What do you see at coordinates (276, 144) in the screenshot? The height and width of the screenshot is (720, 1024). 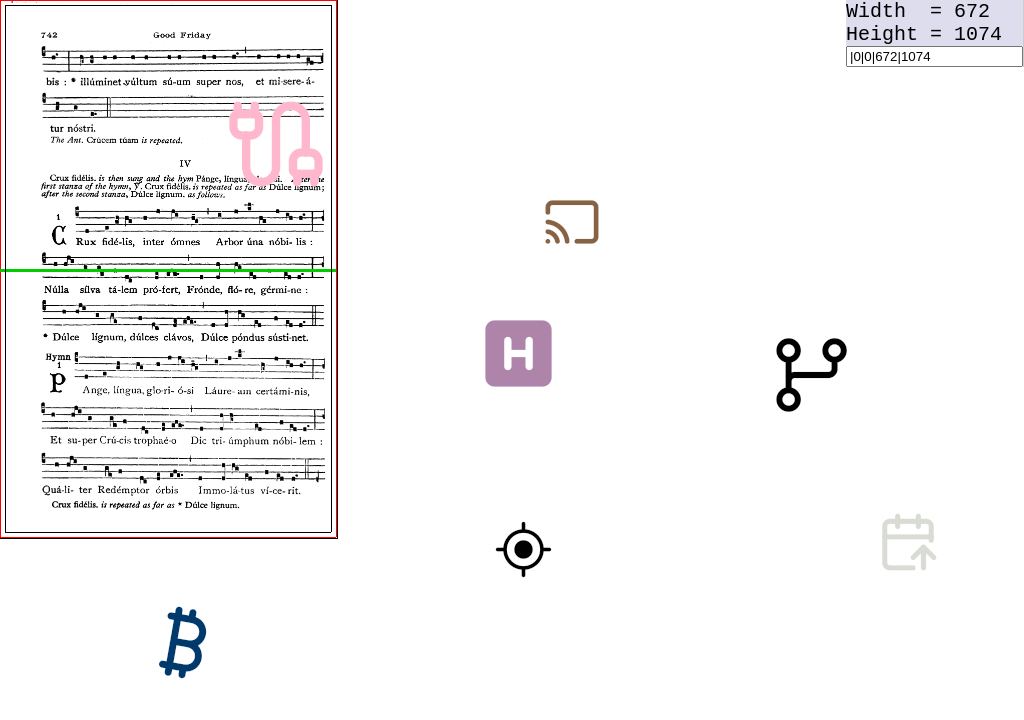 I see `connect or manage cable connections` at bounding box center [276, 144].